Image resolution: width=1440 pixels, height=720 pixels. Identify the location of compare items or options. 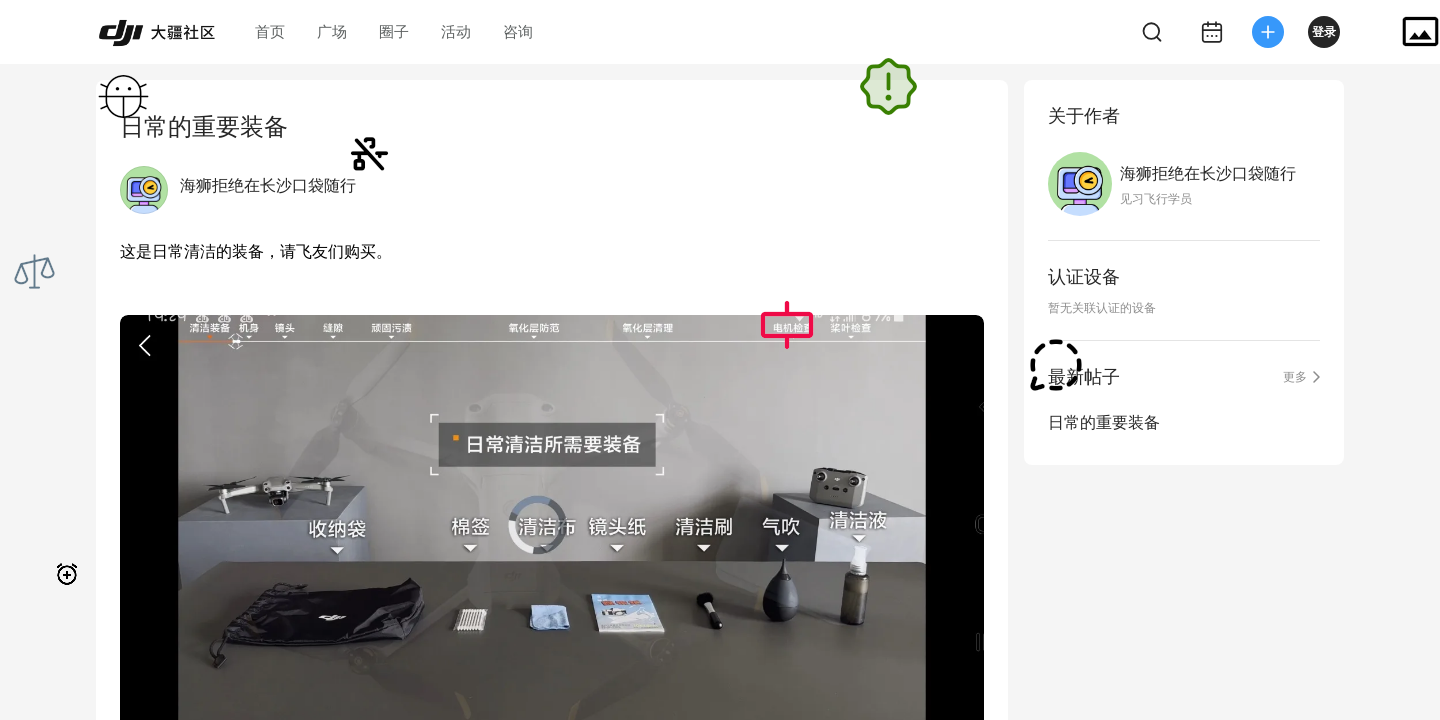
(34, 271).